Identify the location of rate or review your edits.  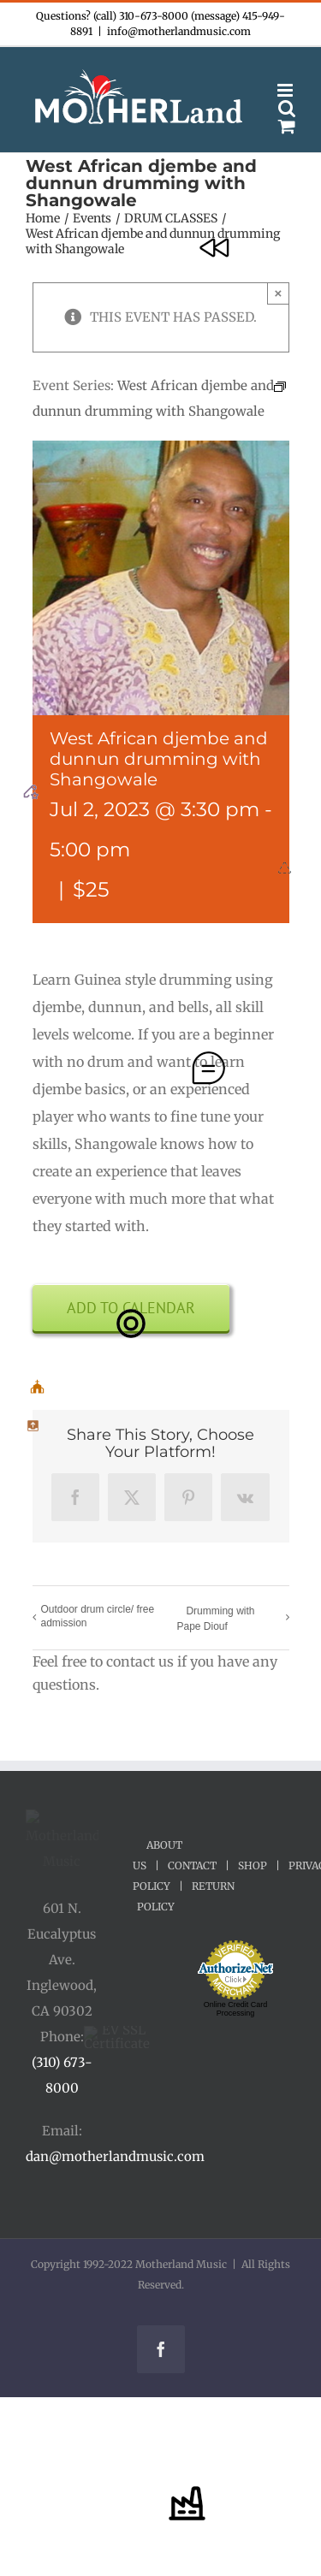
(30, 791).